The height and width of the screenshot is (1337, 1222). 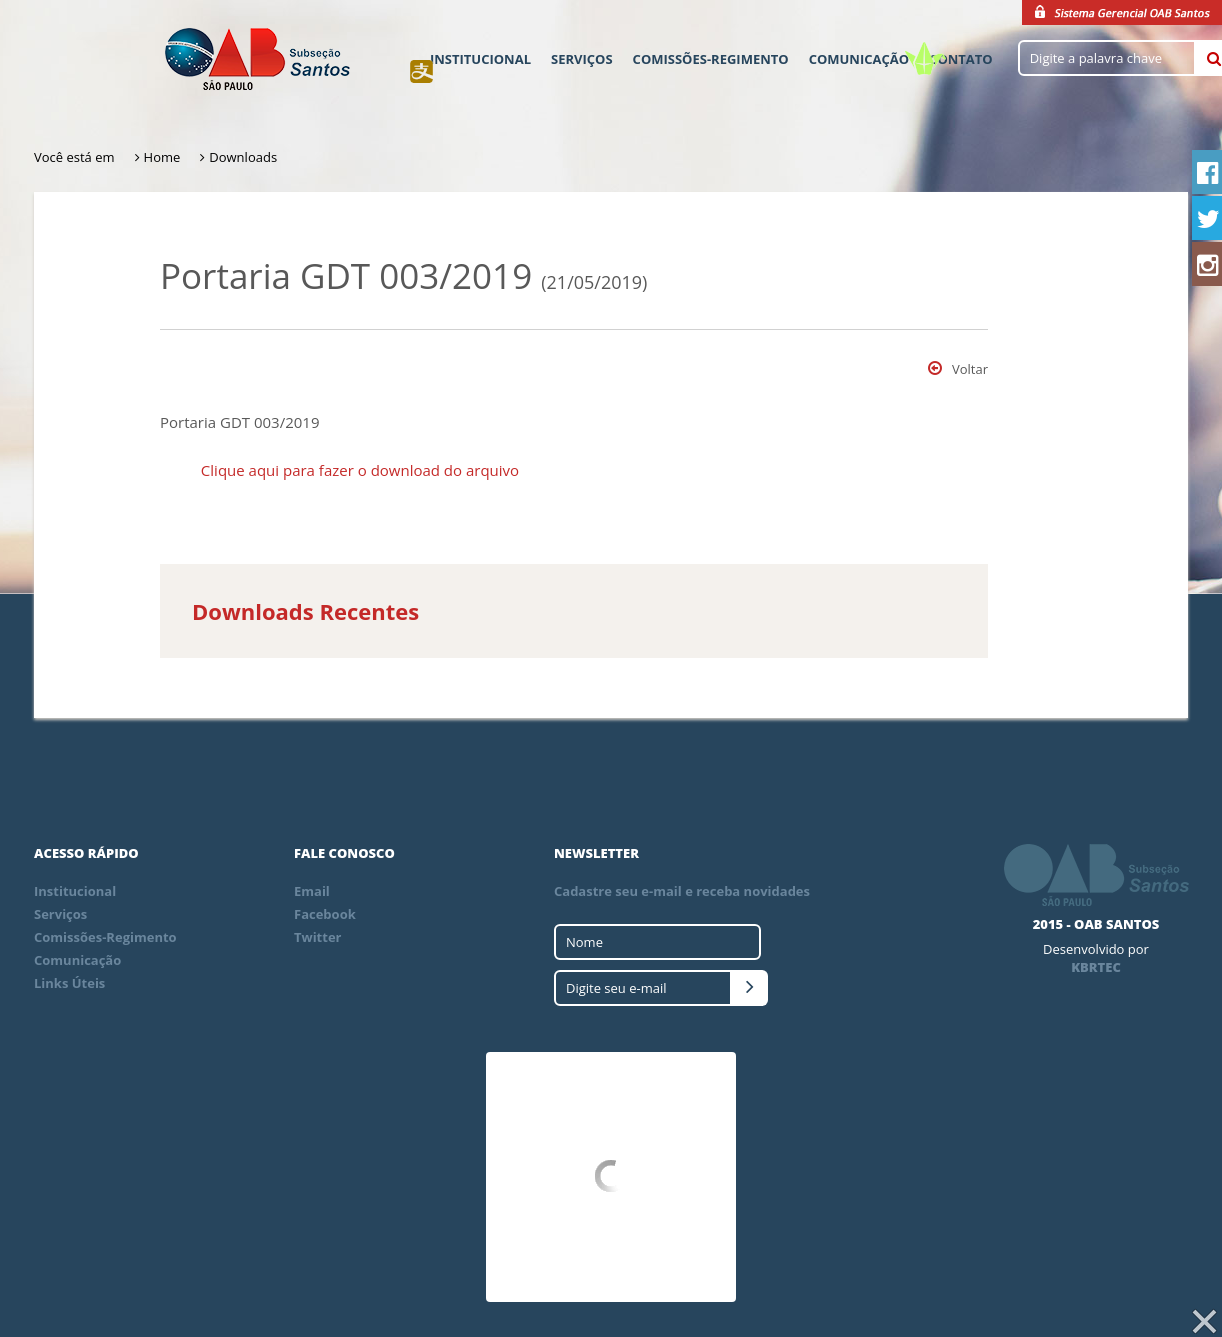 What do you see at coordinates (421, 71) in the screenshot?
I see `pay with Alipay` at bounding box center [421, 71].